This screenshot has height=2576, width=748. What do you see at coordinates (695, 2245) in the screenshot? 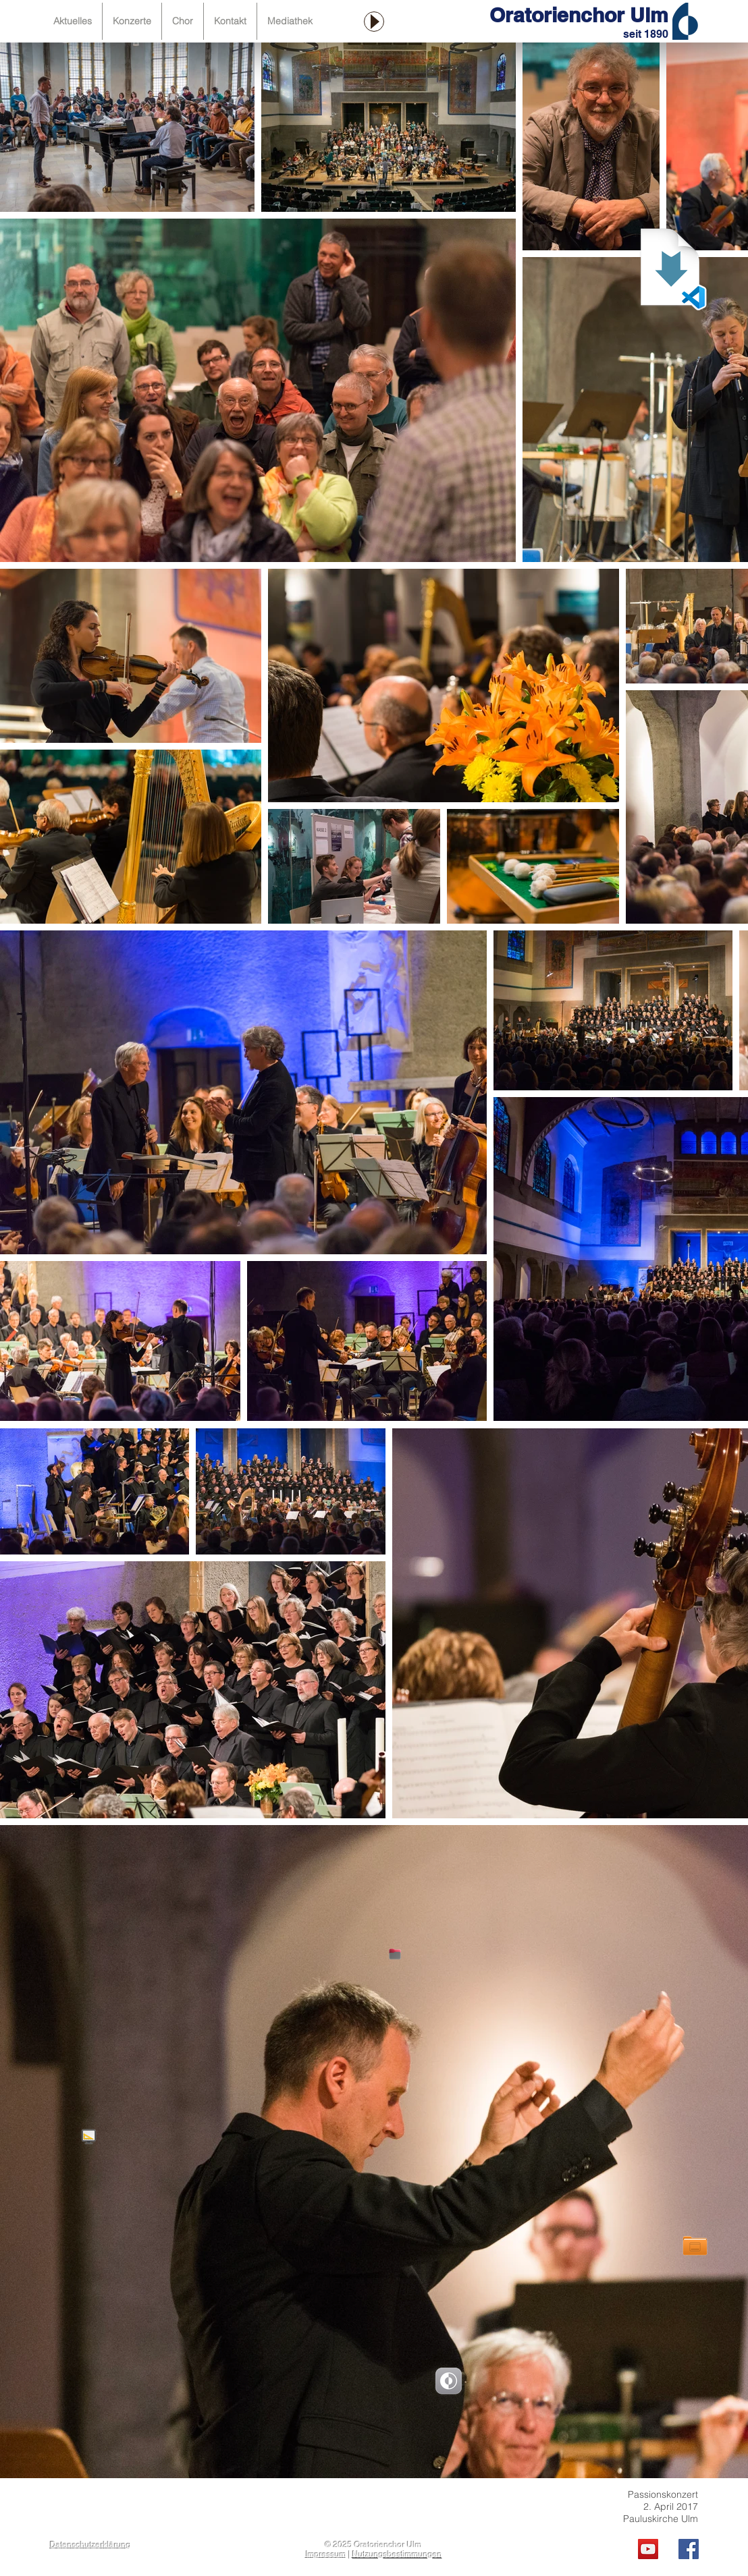
I see `open desktop folder` at bounding box center [695, 2245].